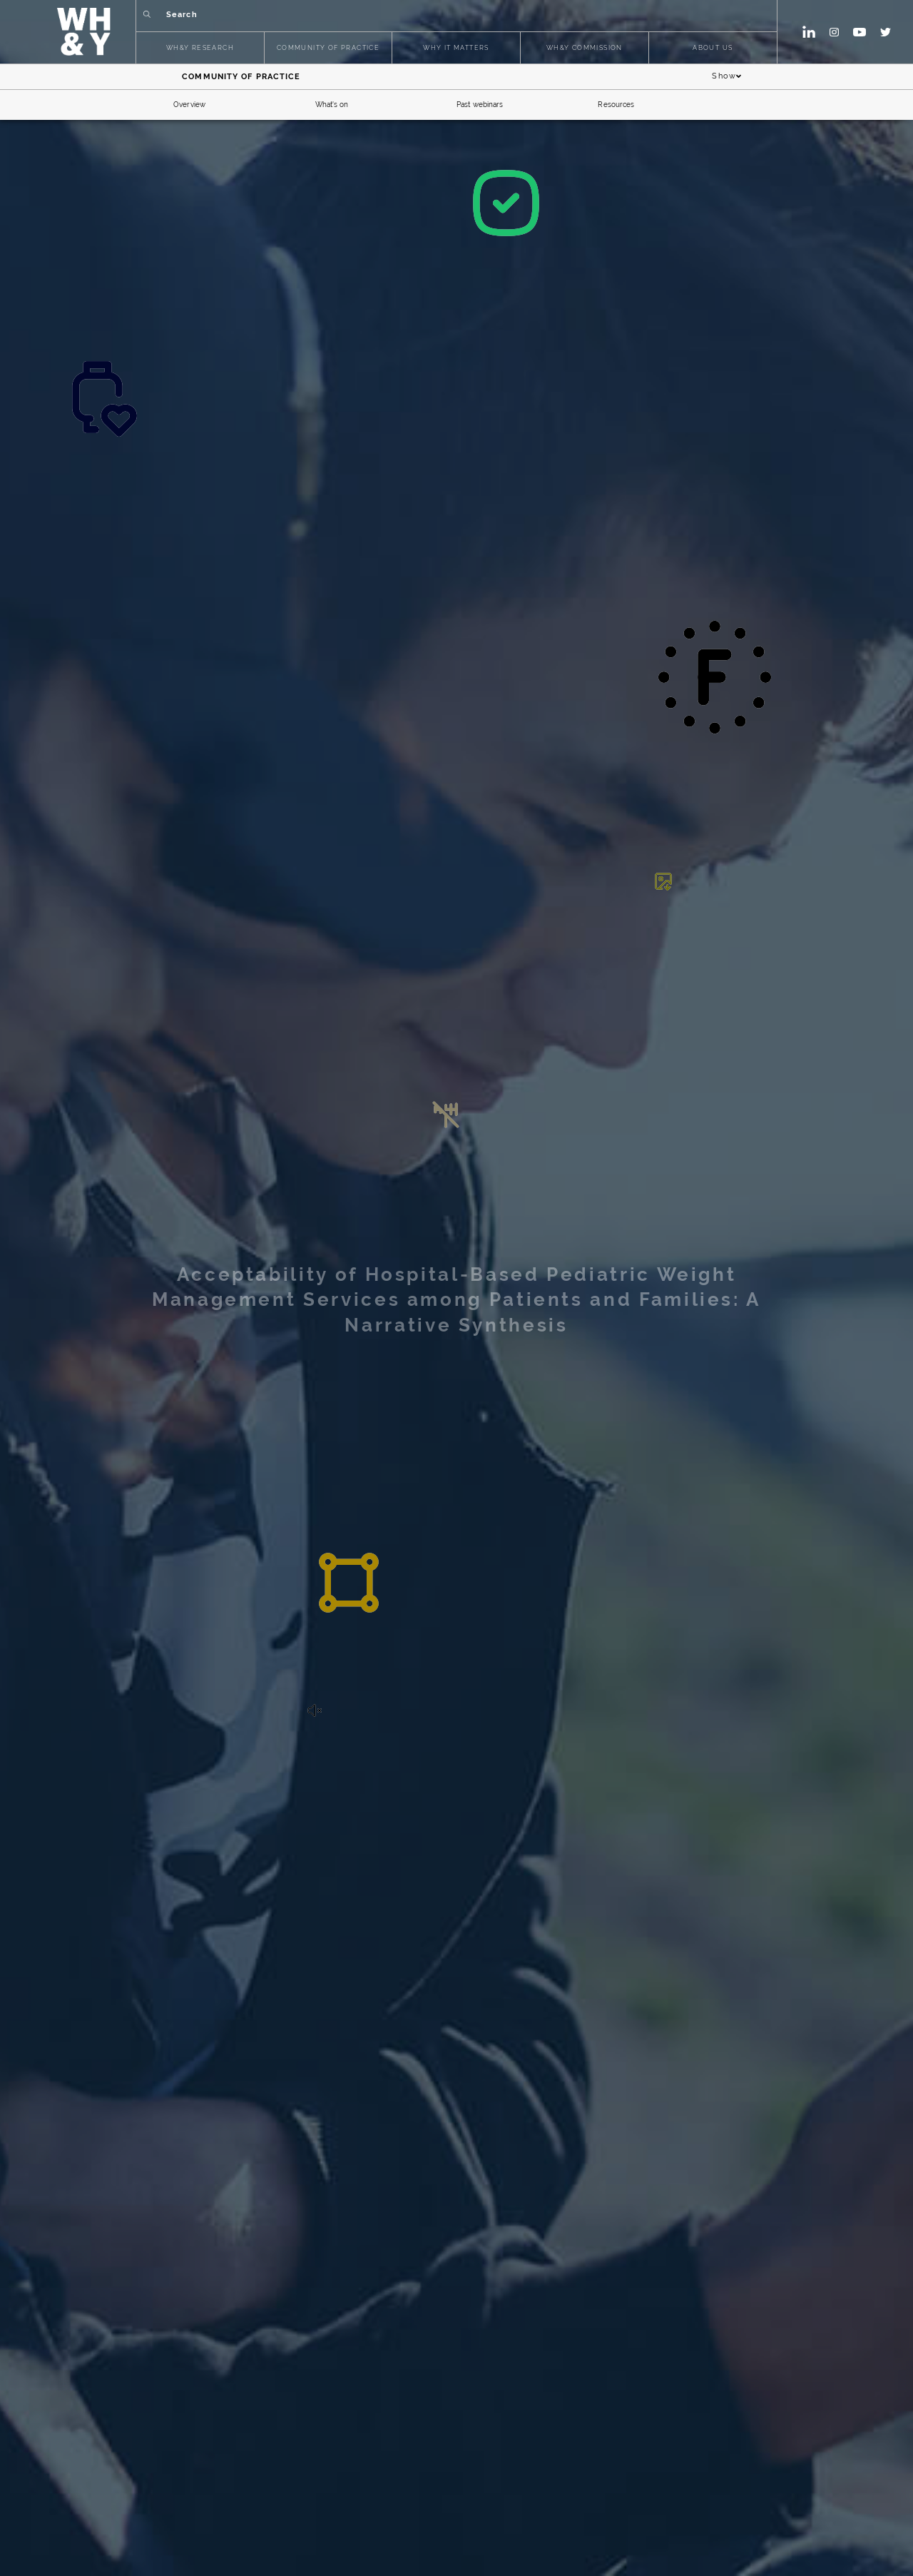 The width and height of the screenshot is (913, 2576). What do you see at coordinates (446, 1115) in the screenshot?
I see `indicates no signal or connection unavailable` at bounding box center [446, 1115].